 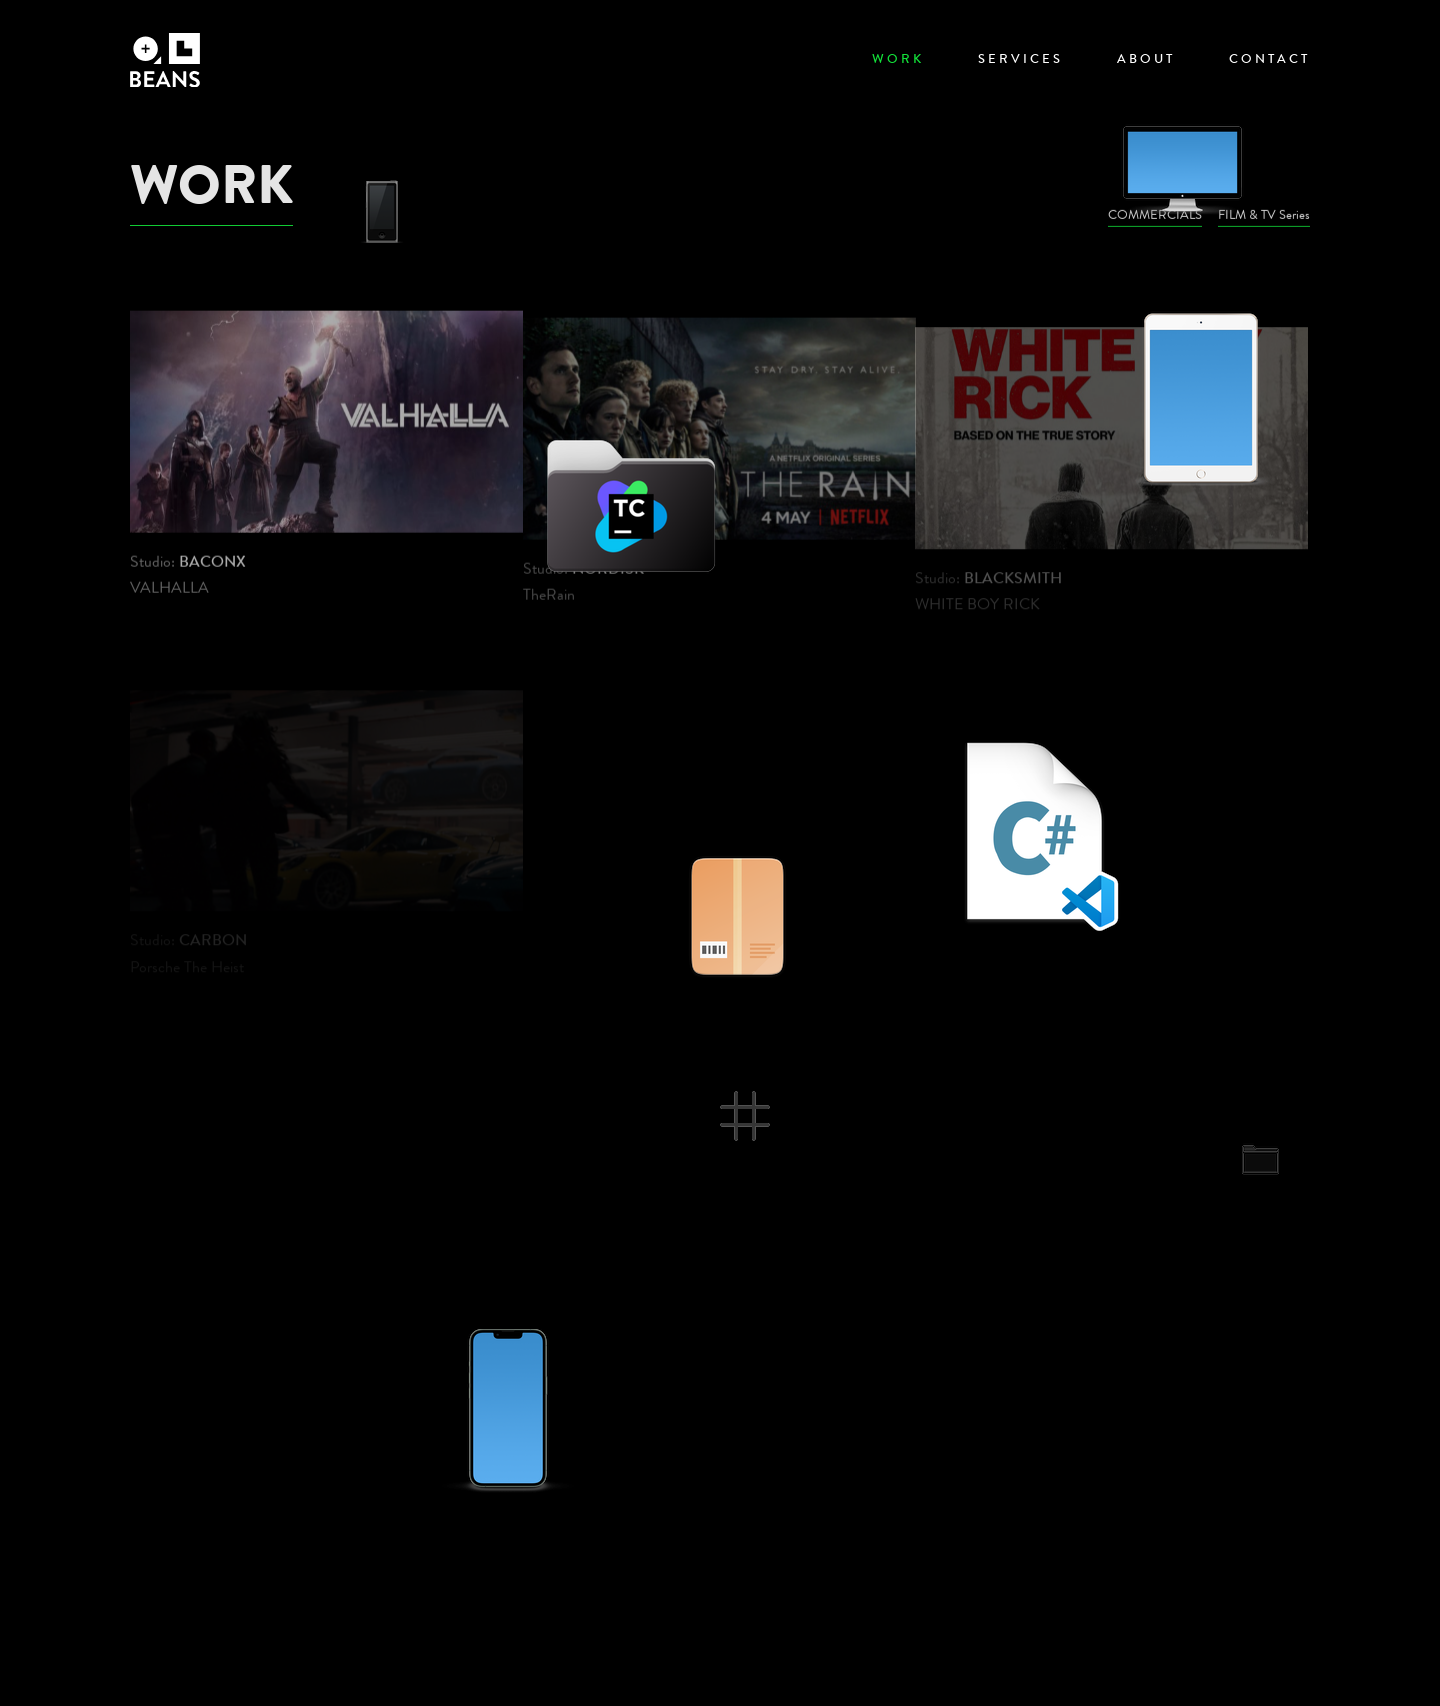 I want to click on iPhone 13 Pro device icon, so click(x=508, y=1411).